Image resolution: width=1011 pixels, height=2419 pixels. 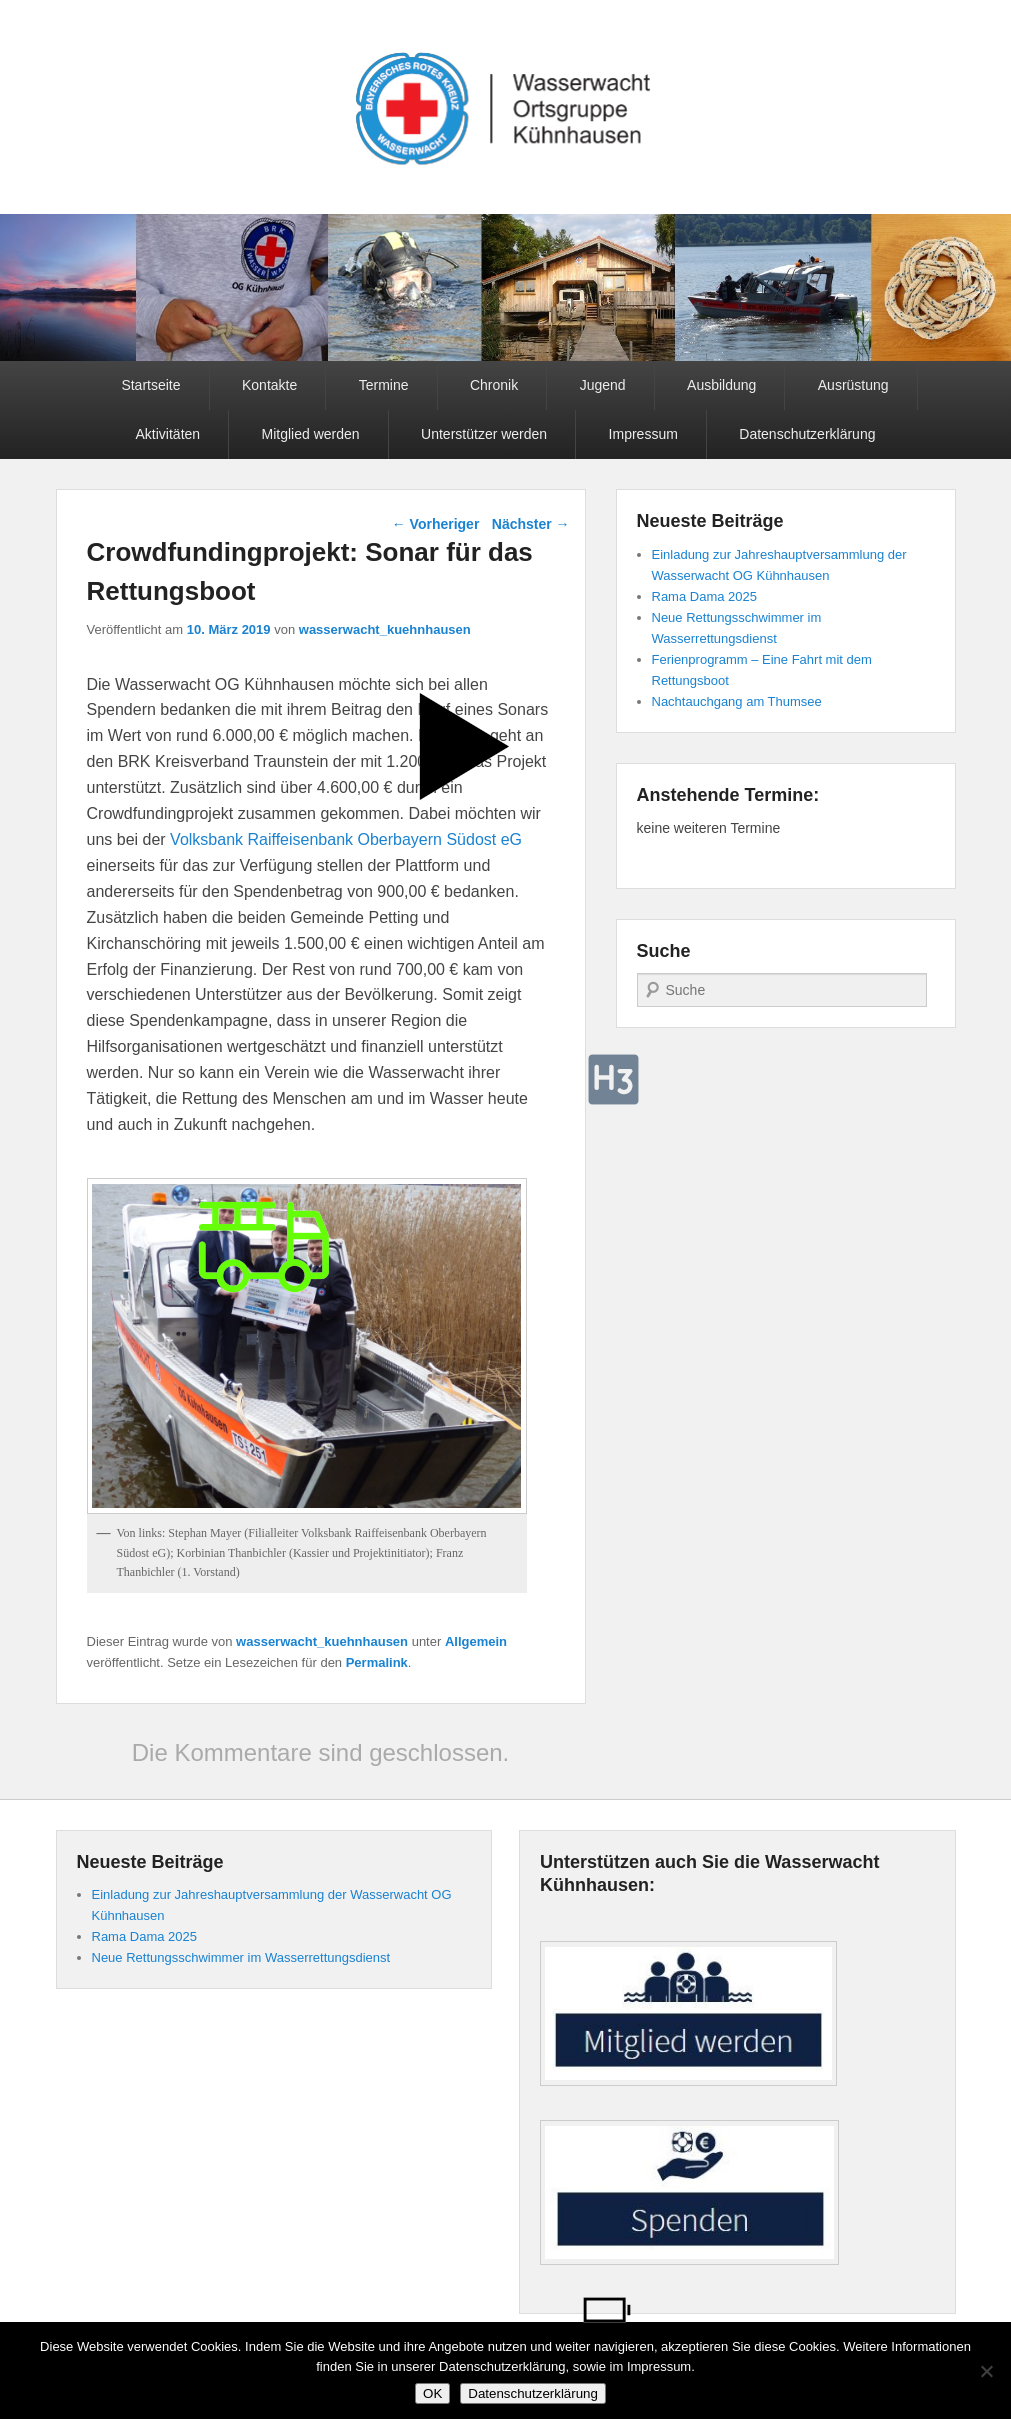 I want to click on access emergency services information, so click(x=259, y=1240).